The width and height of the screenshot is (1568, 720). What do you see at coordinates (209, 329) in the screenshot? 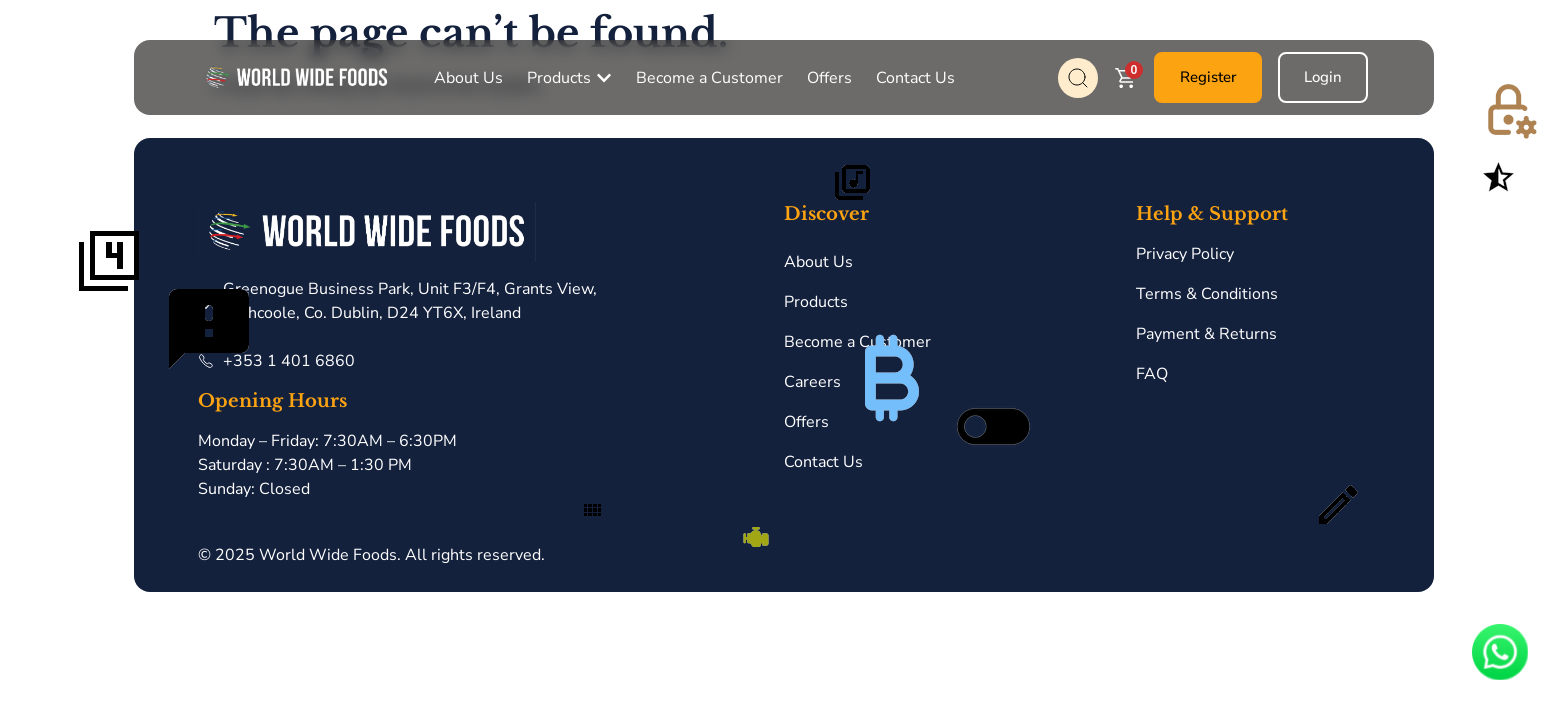
I see `submit feedback or comments` at bounding box center [209, 329].